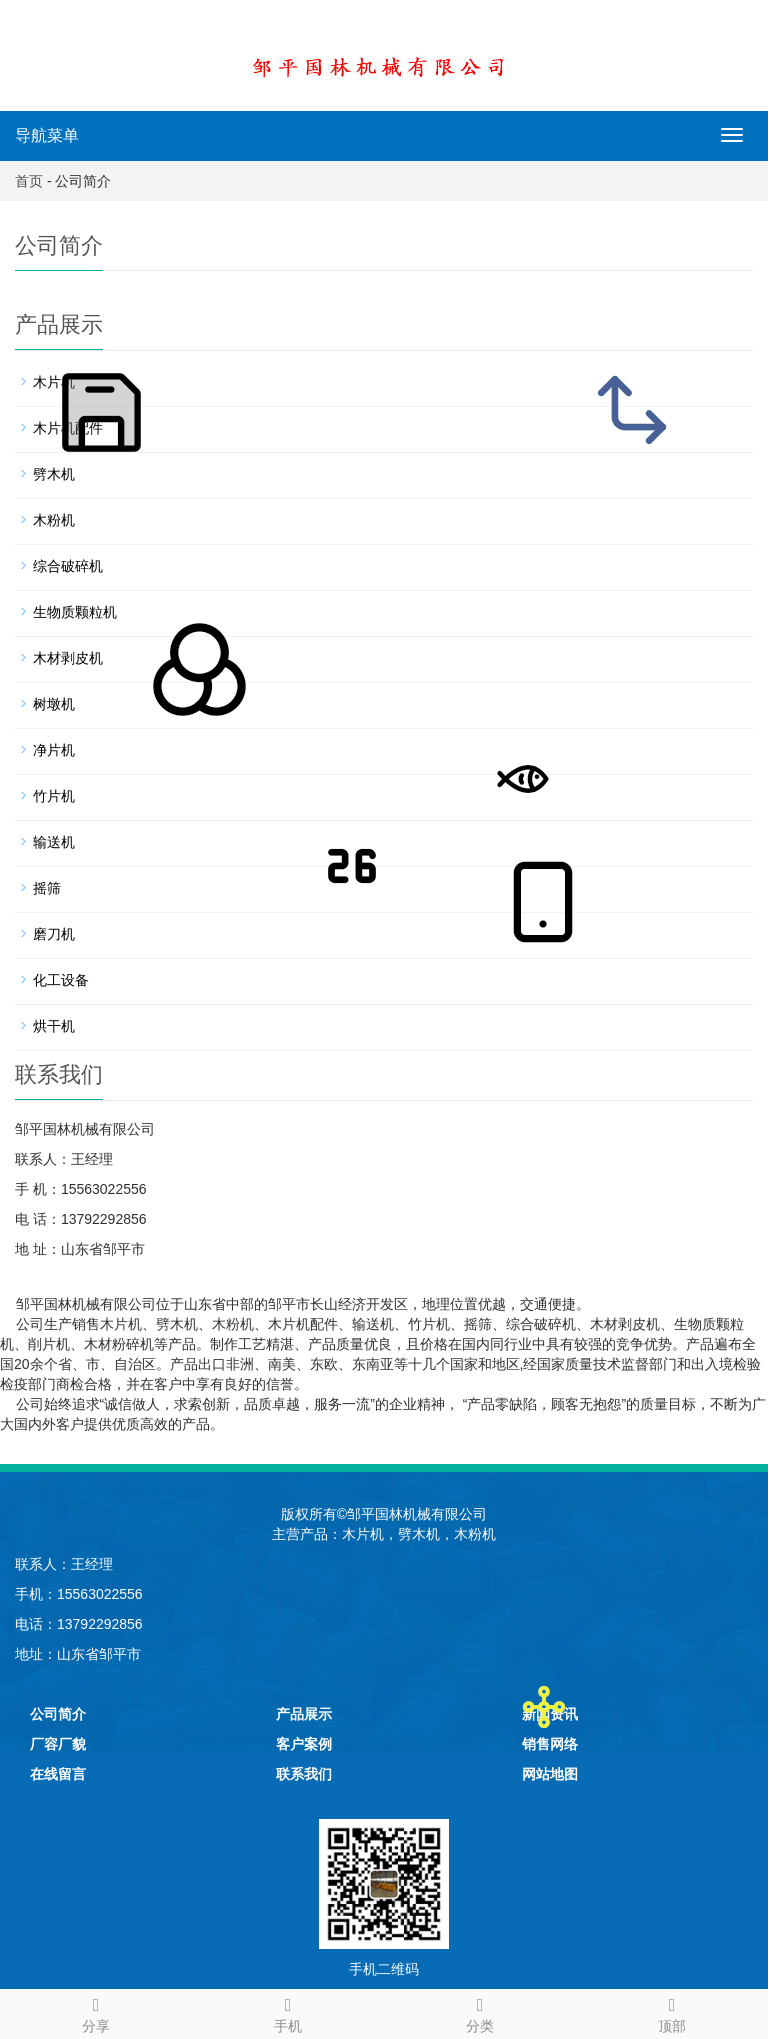 This screenshot has height=2039, width=768. I want to click on adjust color filter settings, so click(199, 669).